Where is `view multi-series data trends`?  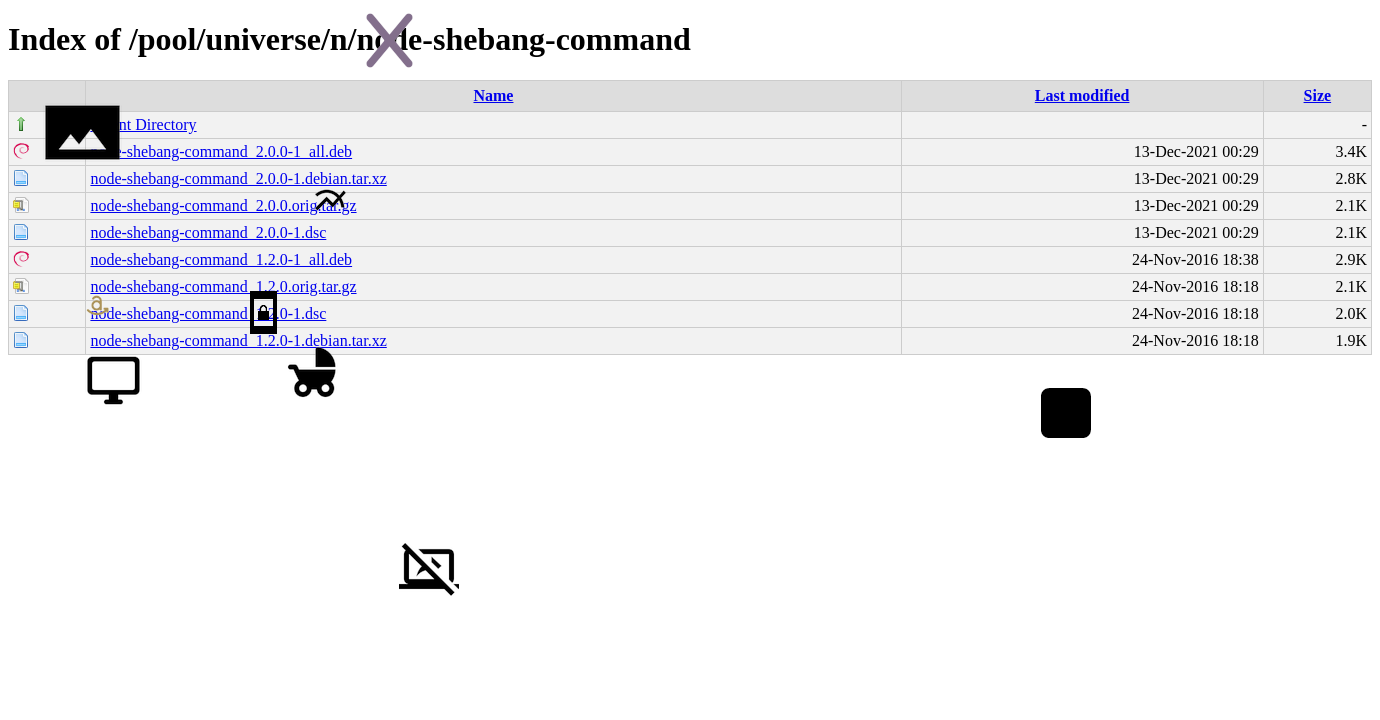 view multi-series data trends is located at coordinates (330, 200).